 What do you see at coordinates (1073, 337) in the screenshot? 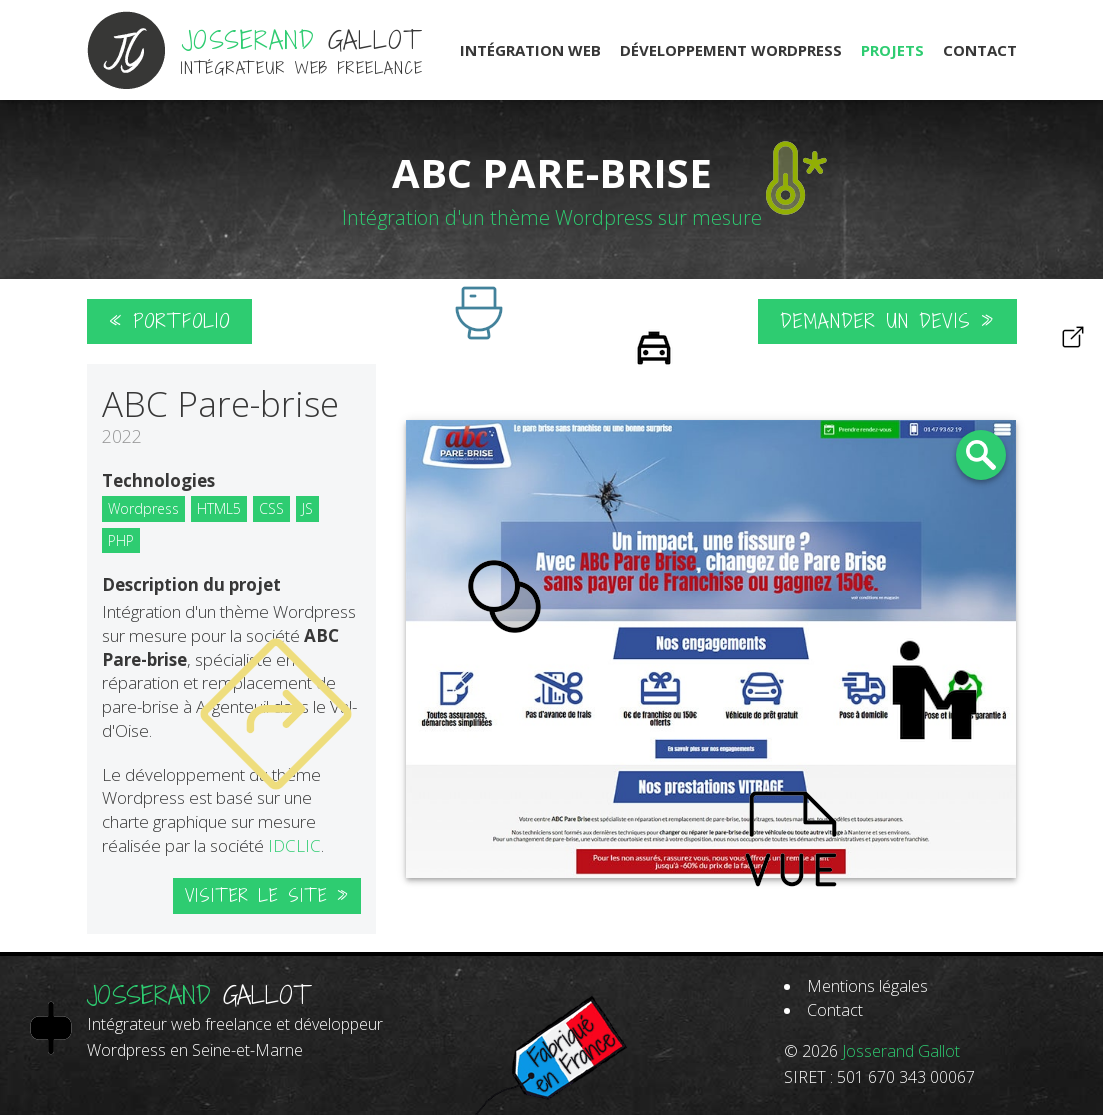
I see `open link in a new tab or window` at bounding box center [1073, 337].